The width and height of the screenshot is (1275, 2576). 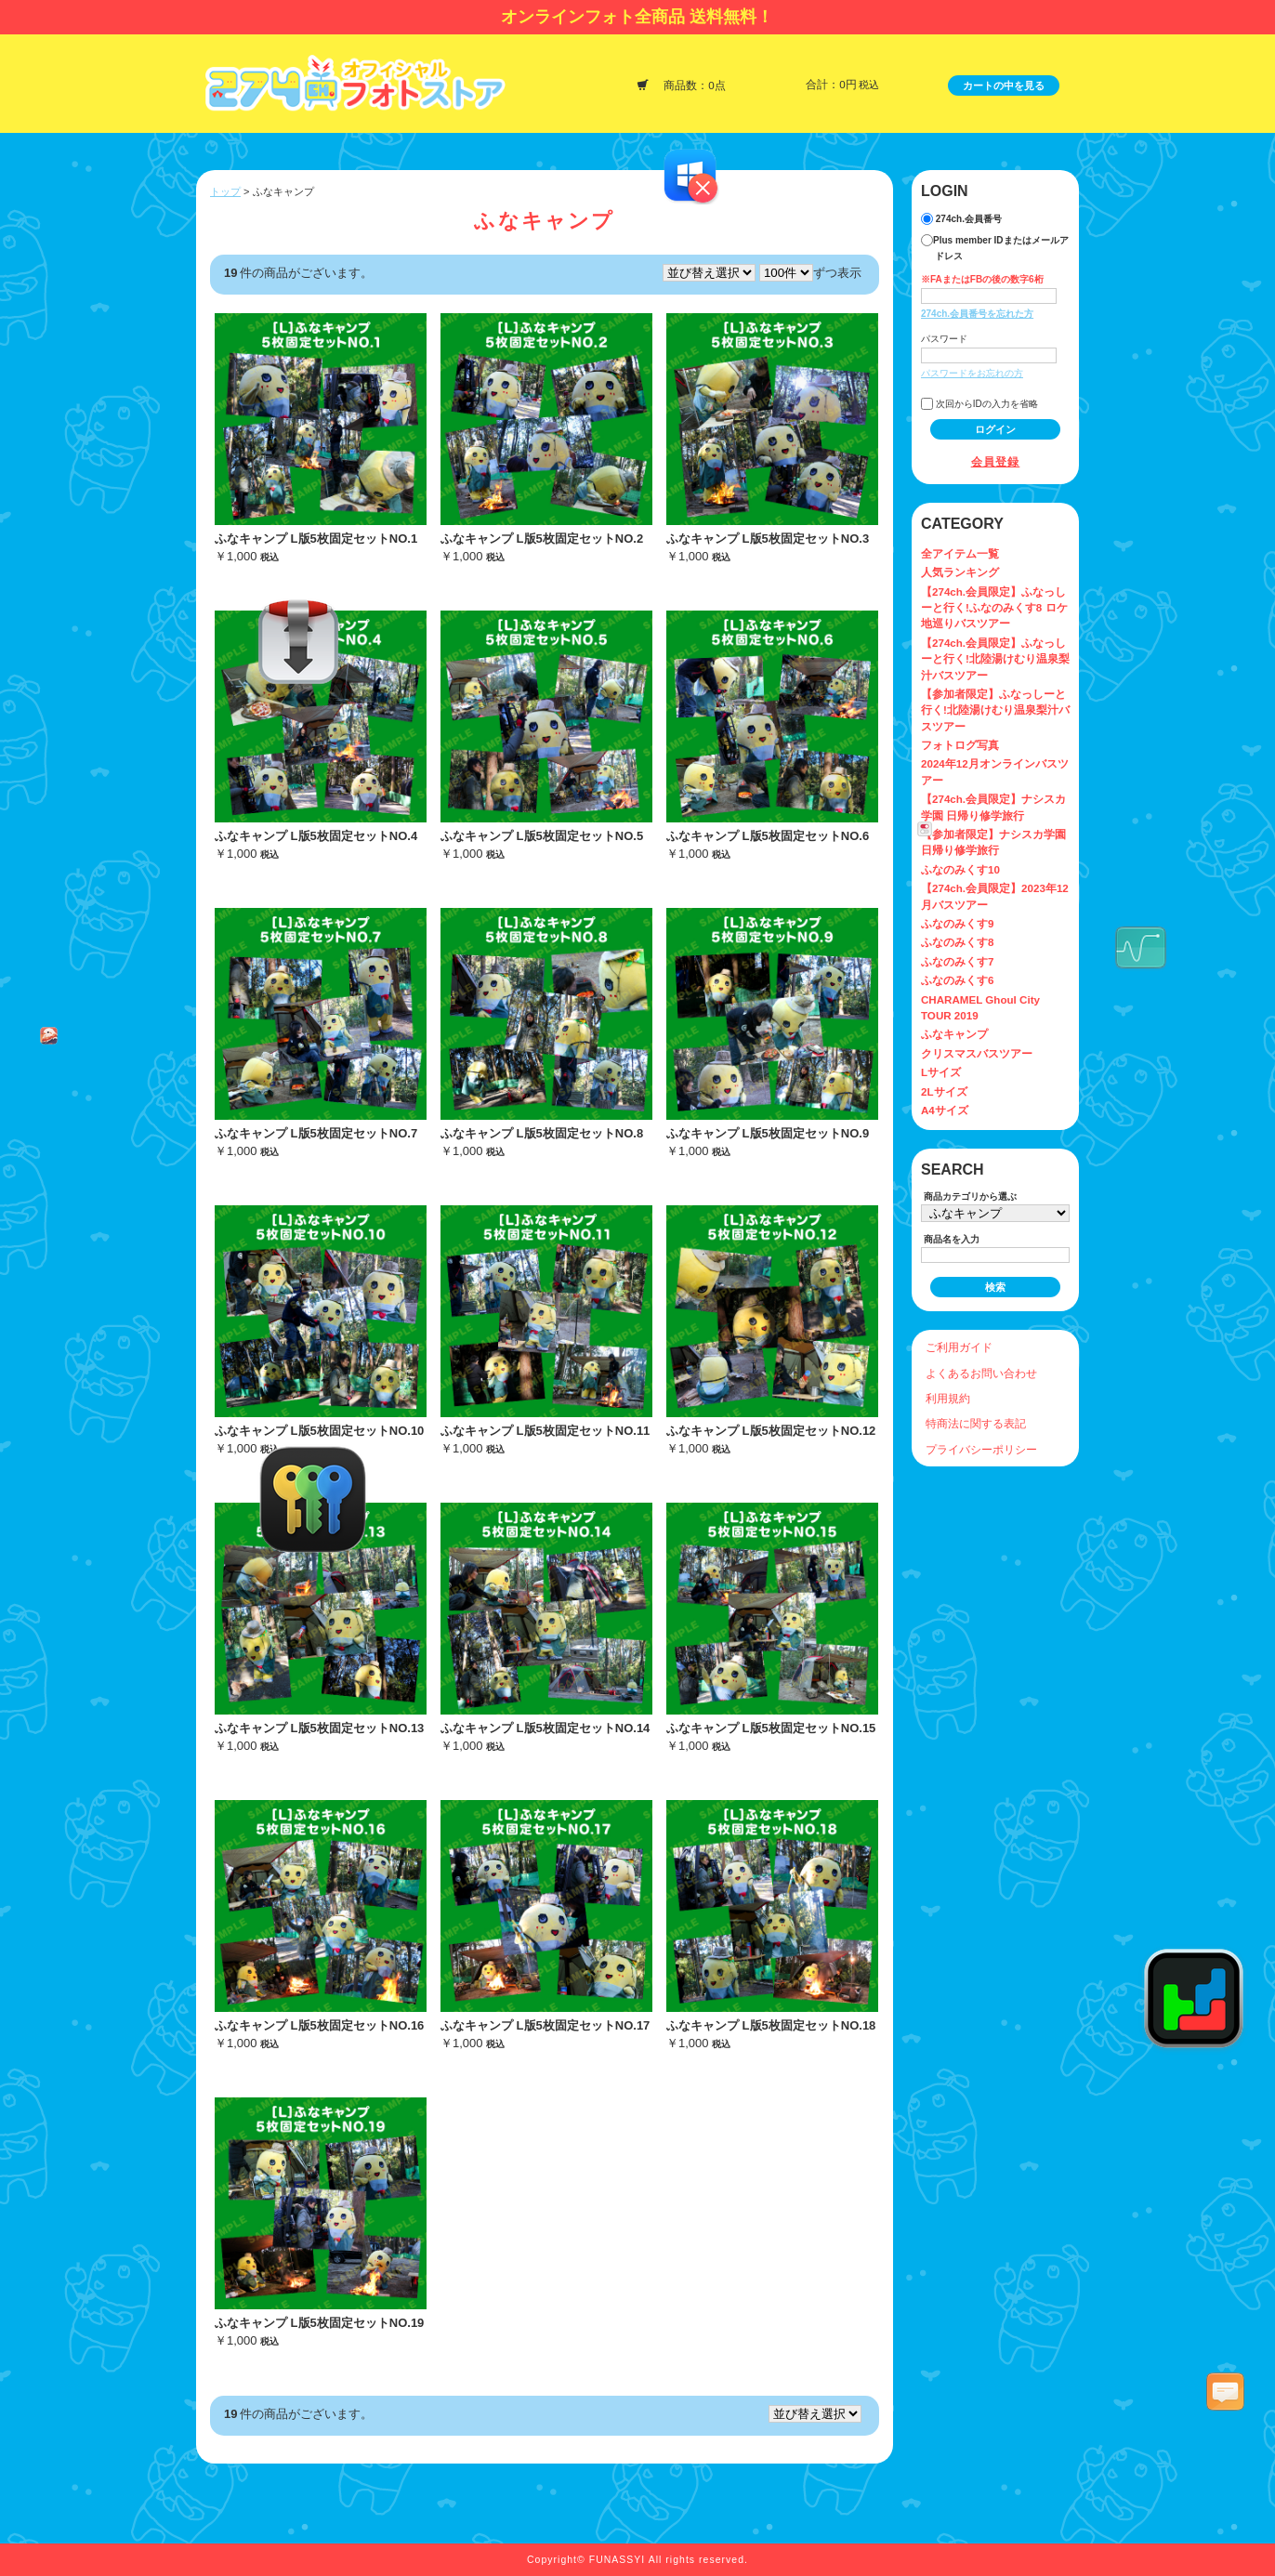 What do you see at coordinates (48, 1035) in the screenshot?
I see `open halloy IRC client` at bounding box center [48, 1035].